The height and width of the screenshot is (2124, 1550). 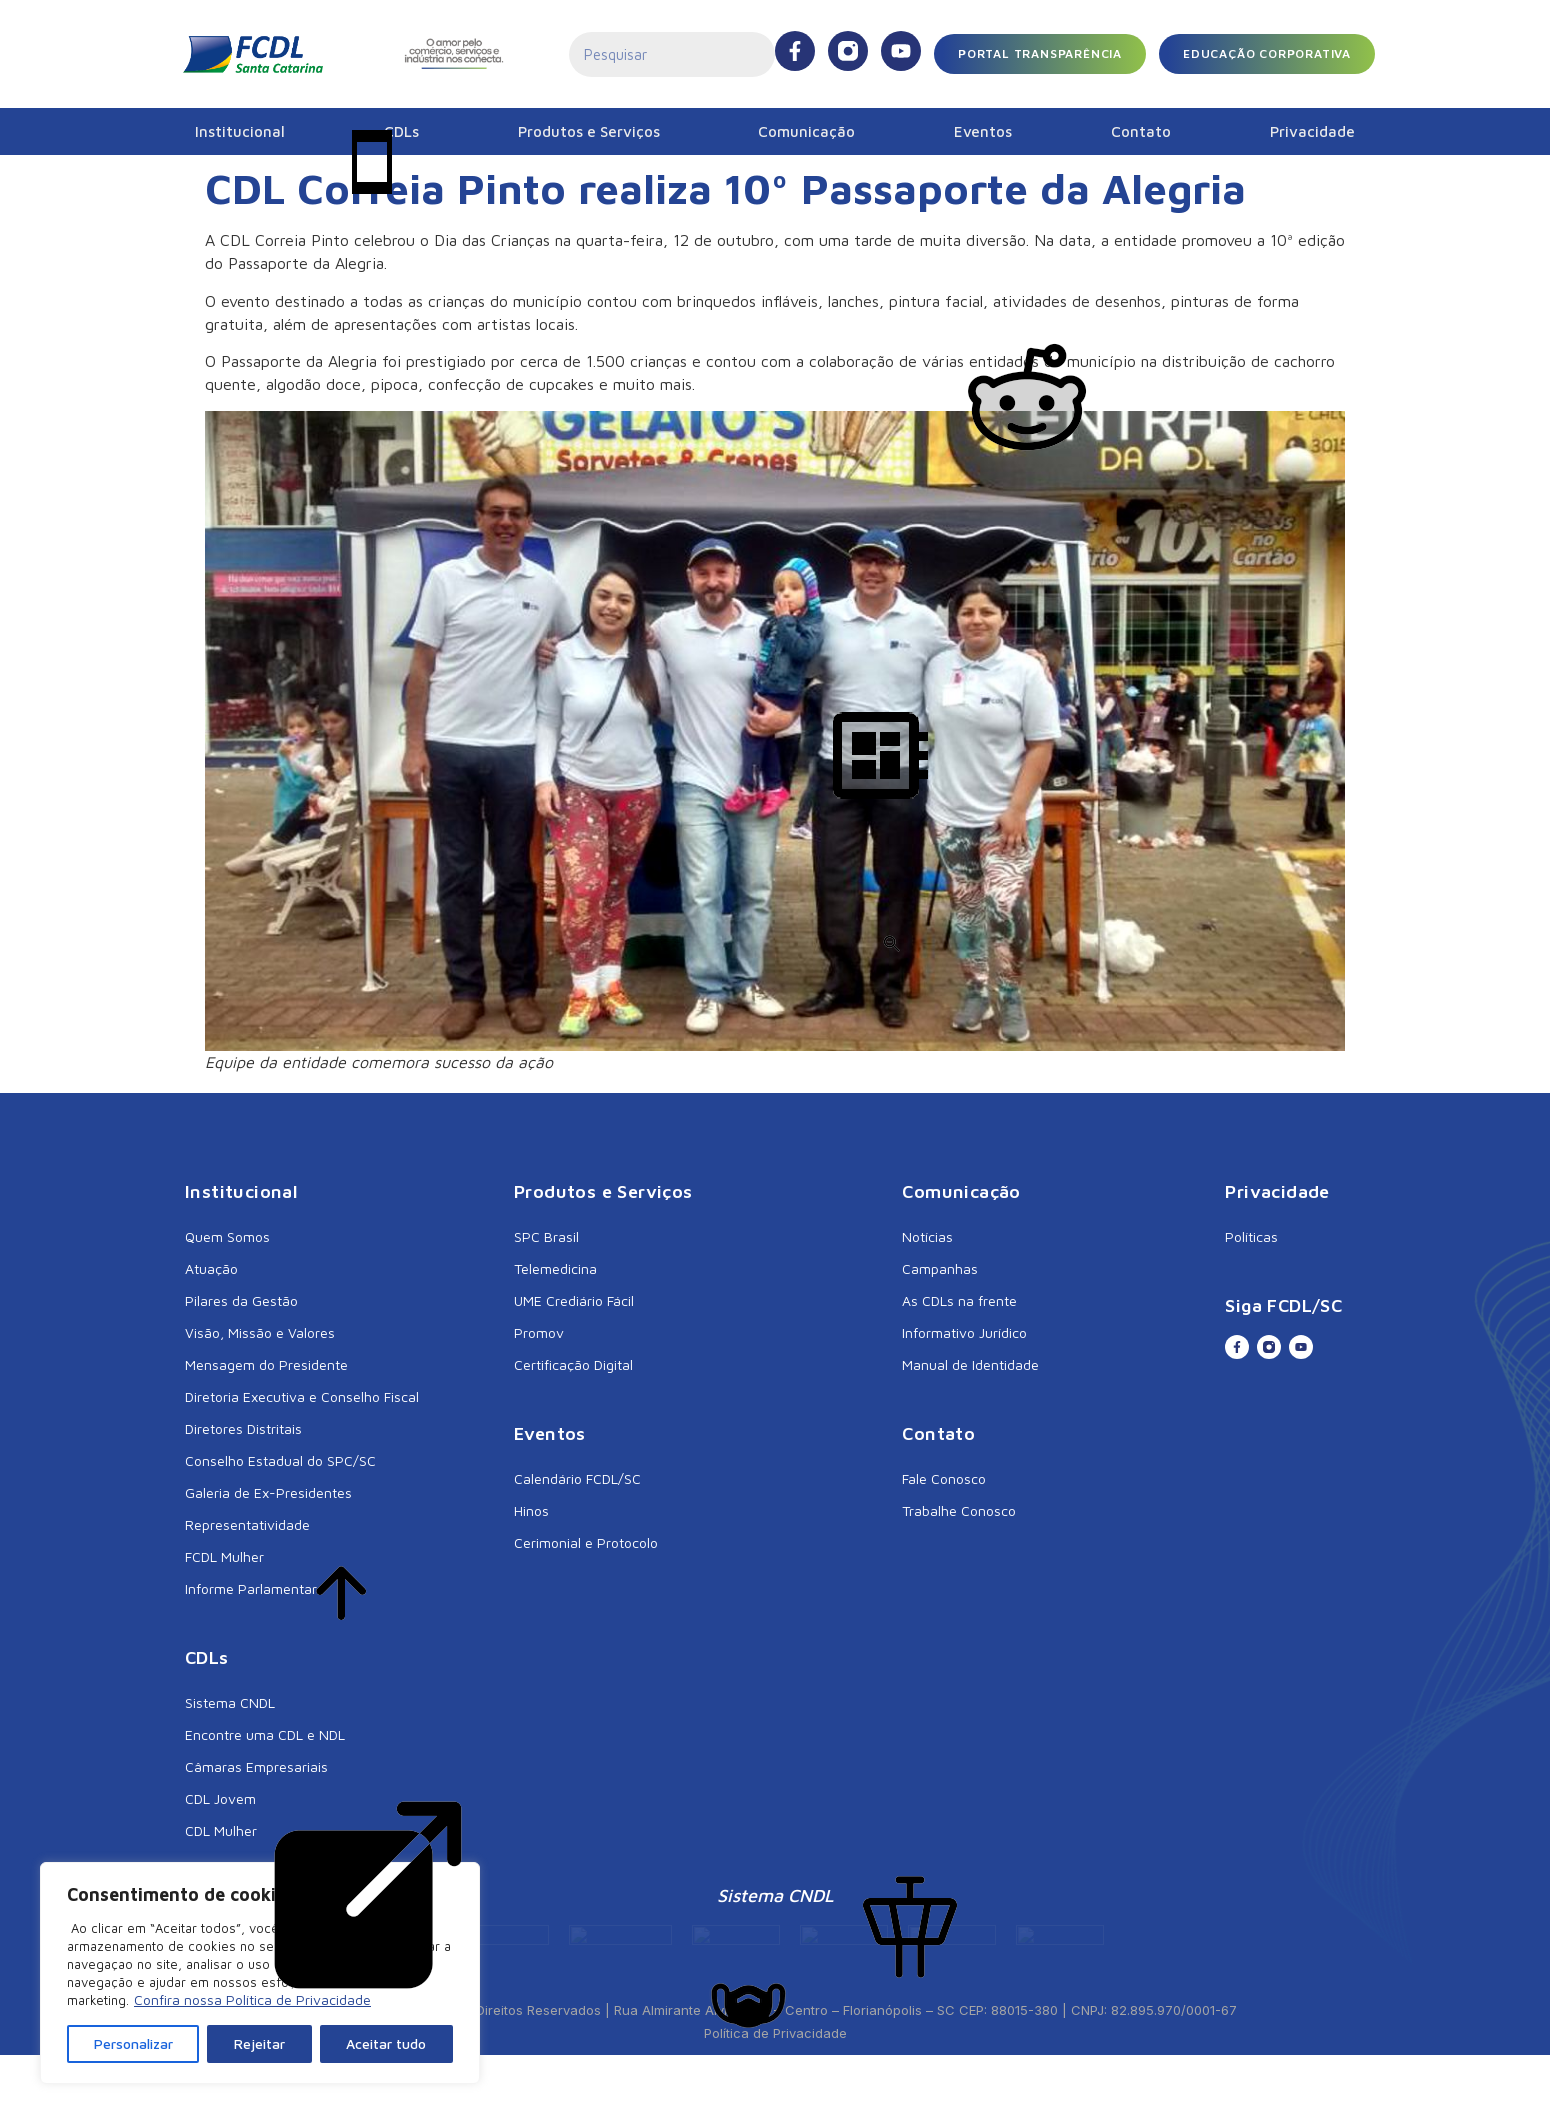 I want to click on access developer or hardware settings, so click(x=880, y=755).